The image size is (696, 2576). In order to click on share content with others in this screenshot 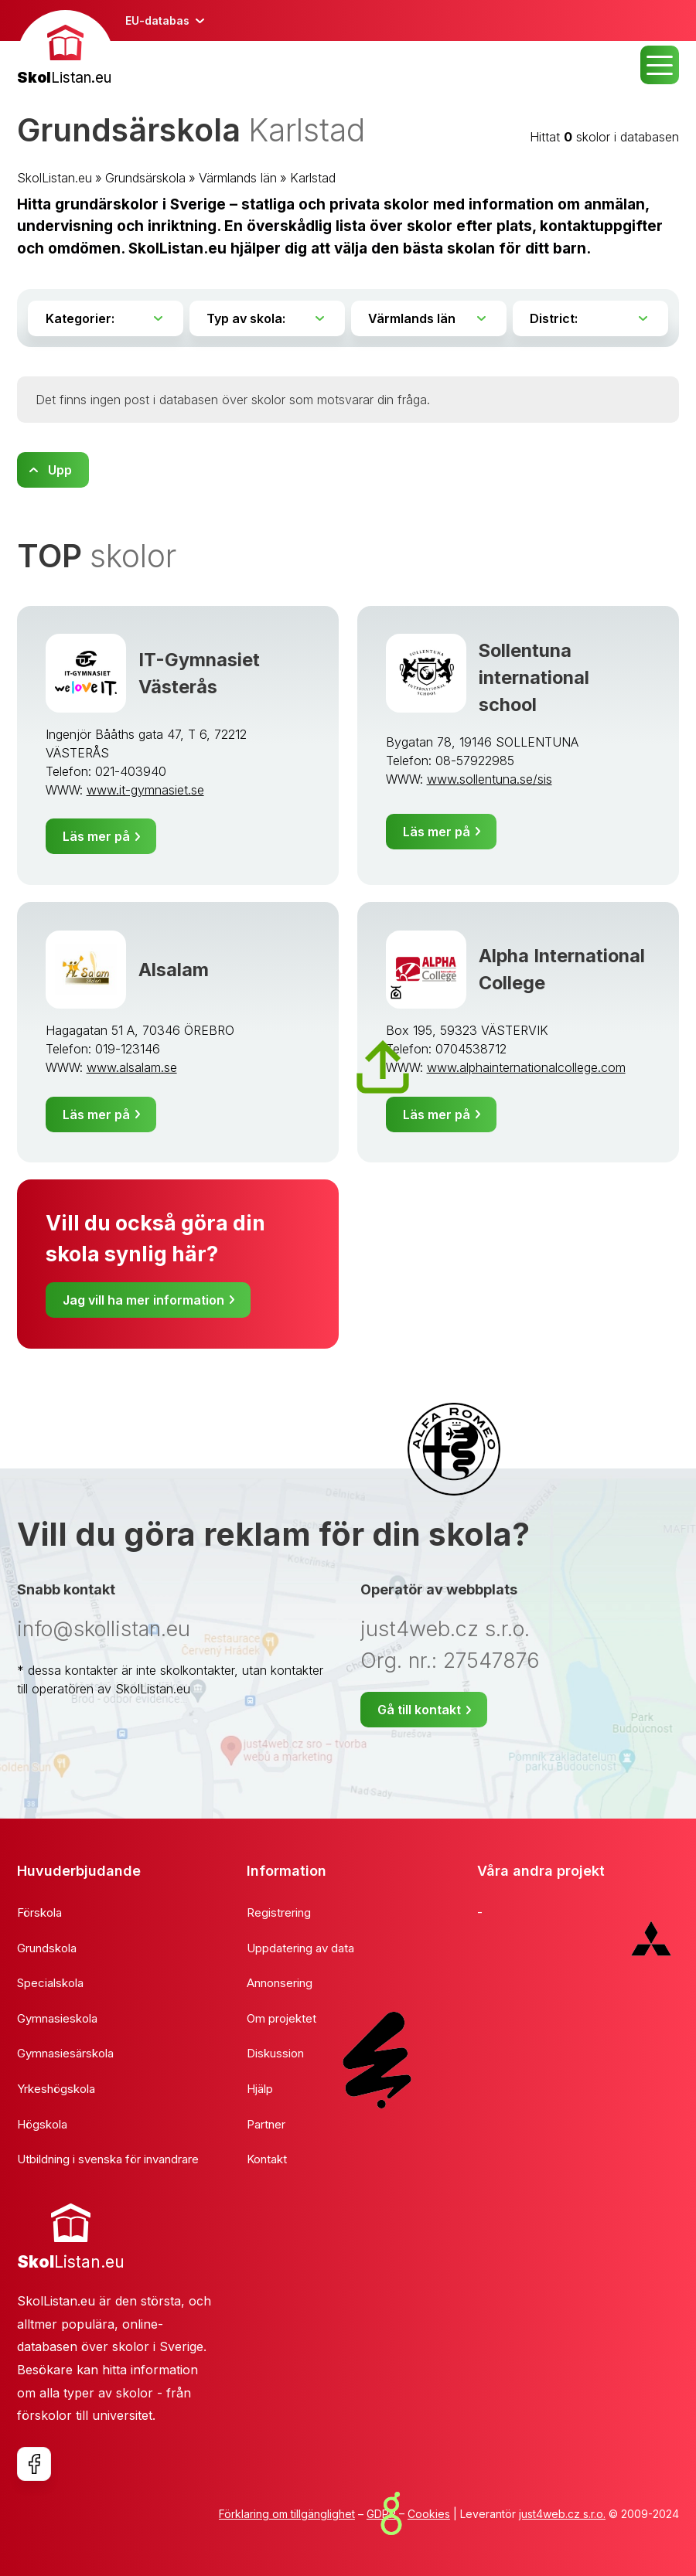, I will do `click(383, 1067)`.